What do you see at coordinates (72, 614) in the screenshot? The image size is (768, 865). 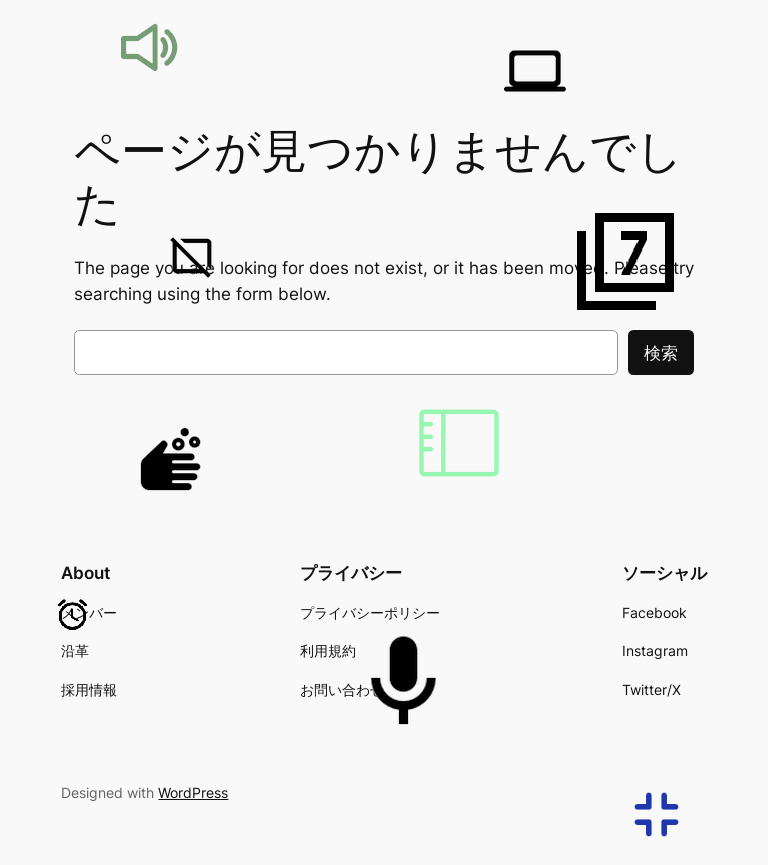 I see `set or view alarms` at bounding box center [72, 614].